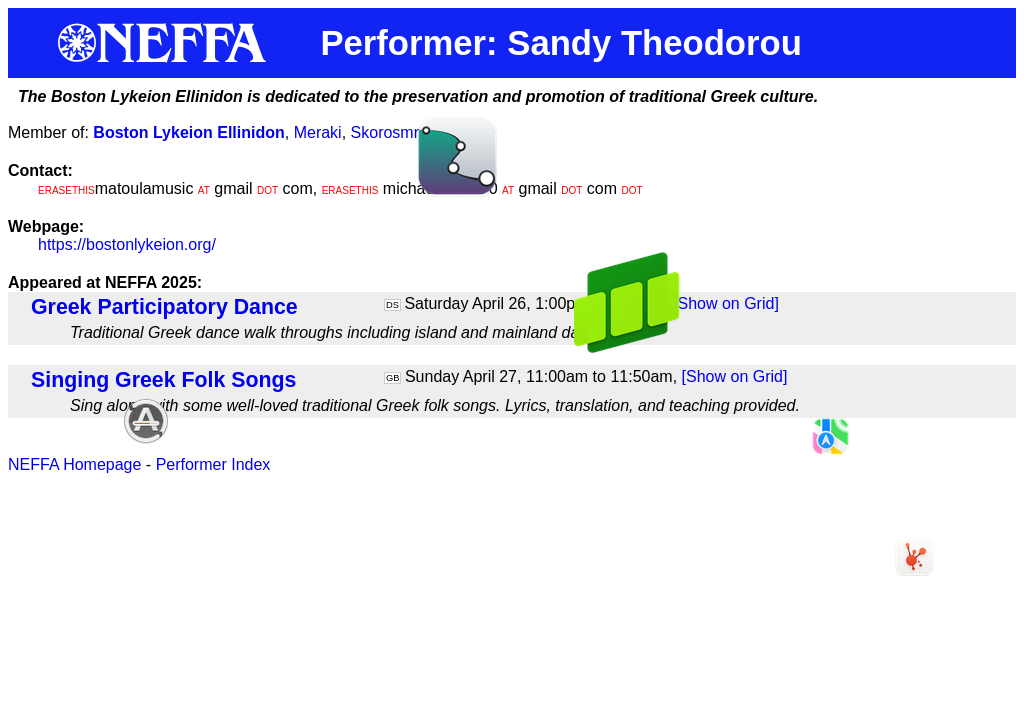 This screenshot has height=720, width=1024. I want to click on open xbox game bar, so click(627, 302).